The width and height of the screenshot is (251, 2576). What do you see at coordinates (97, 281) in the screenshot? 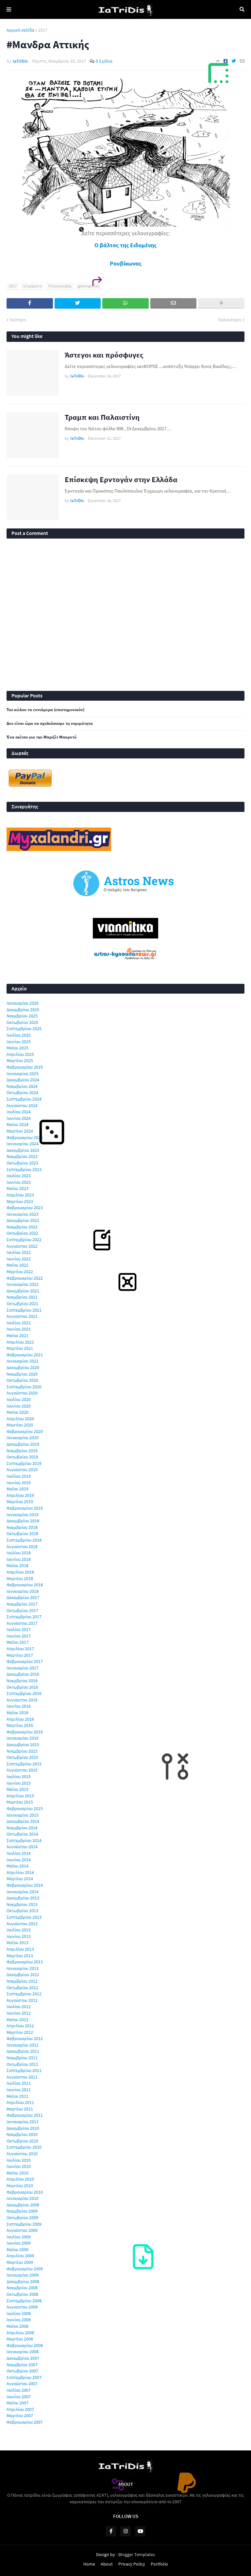
I see `forward or share content` at bounding box center [97, 281].